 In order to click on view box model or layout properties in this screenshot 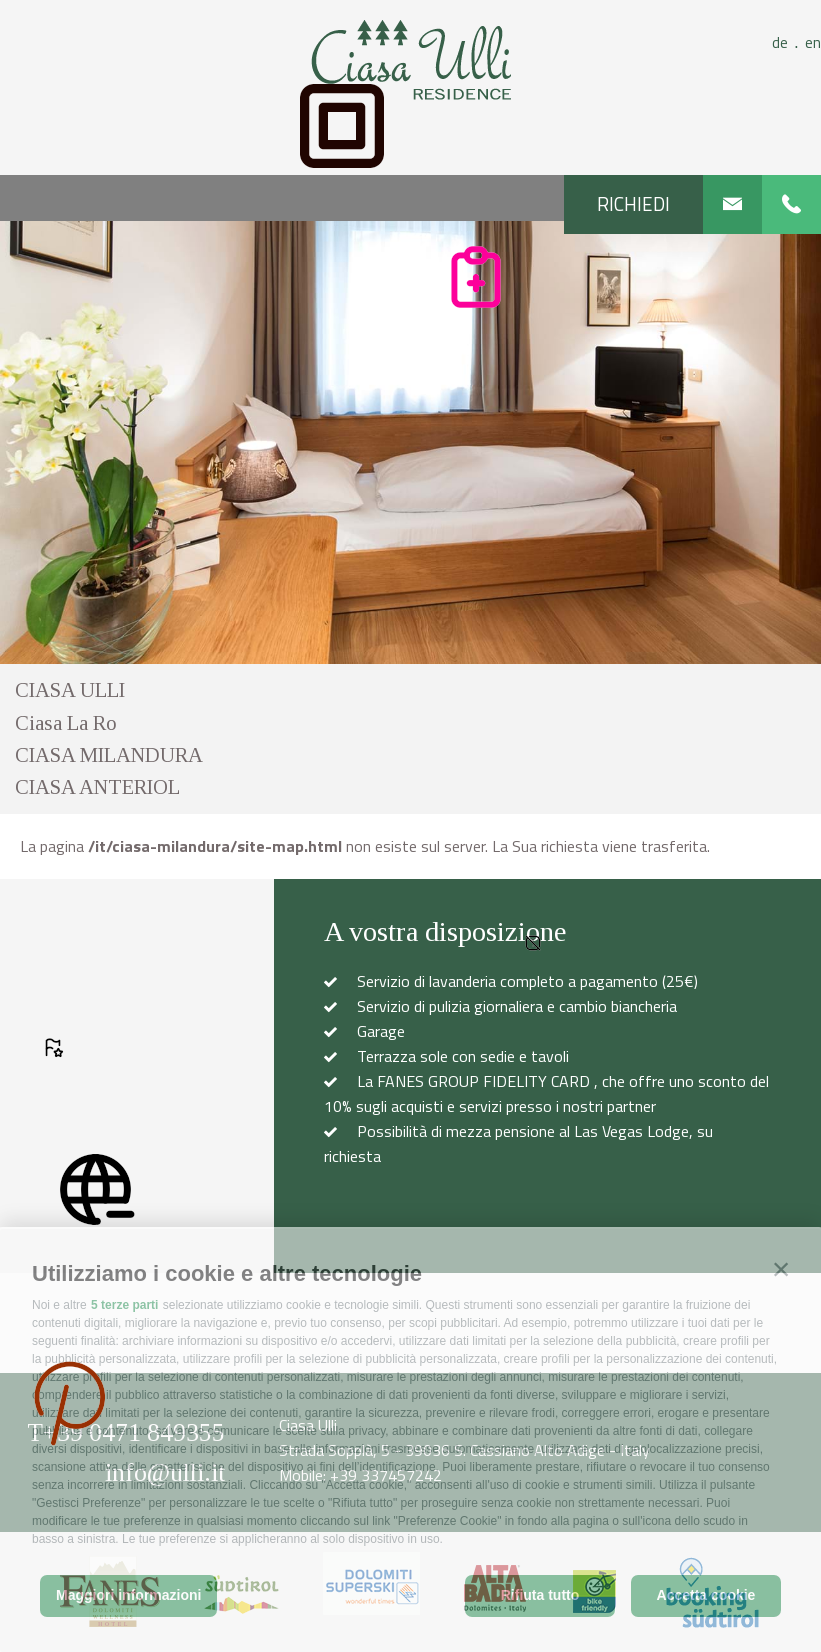, I will do `click(342, 126)`.